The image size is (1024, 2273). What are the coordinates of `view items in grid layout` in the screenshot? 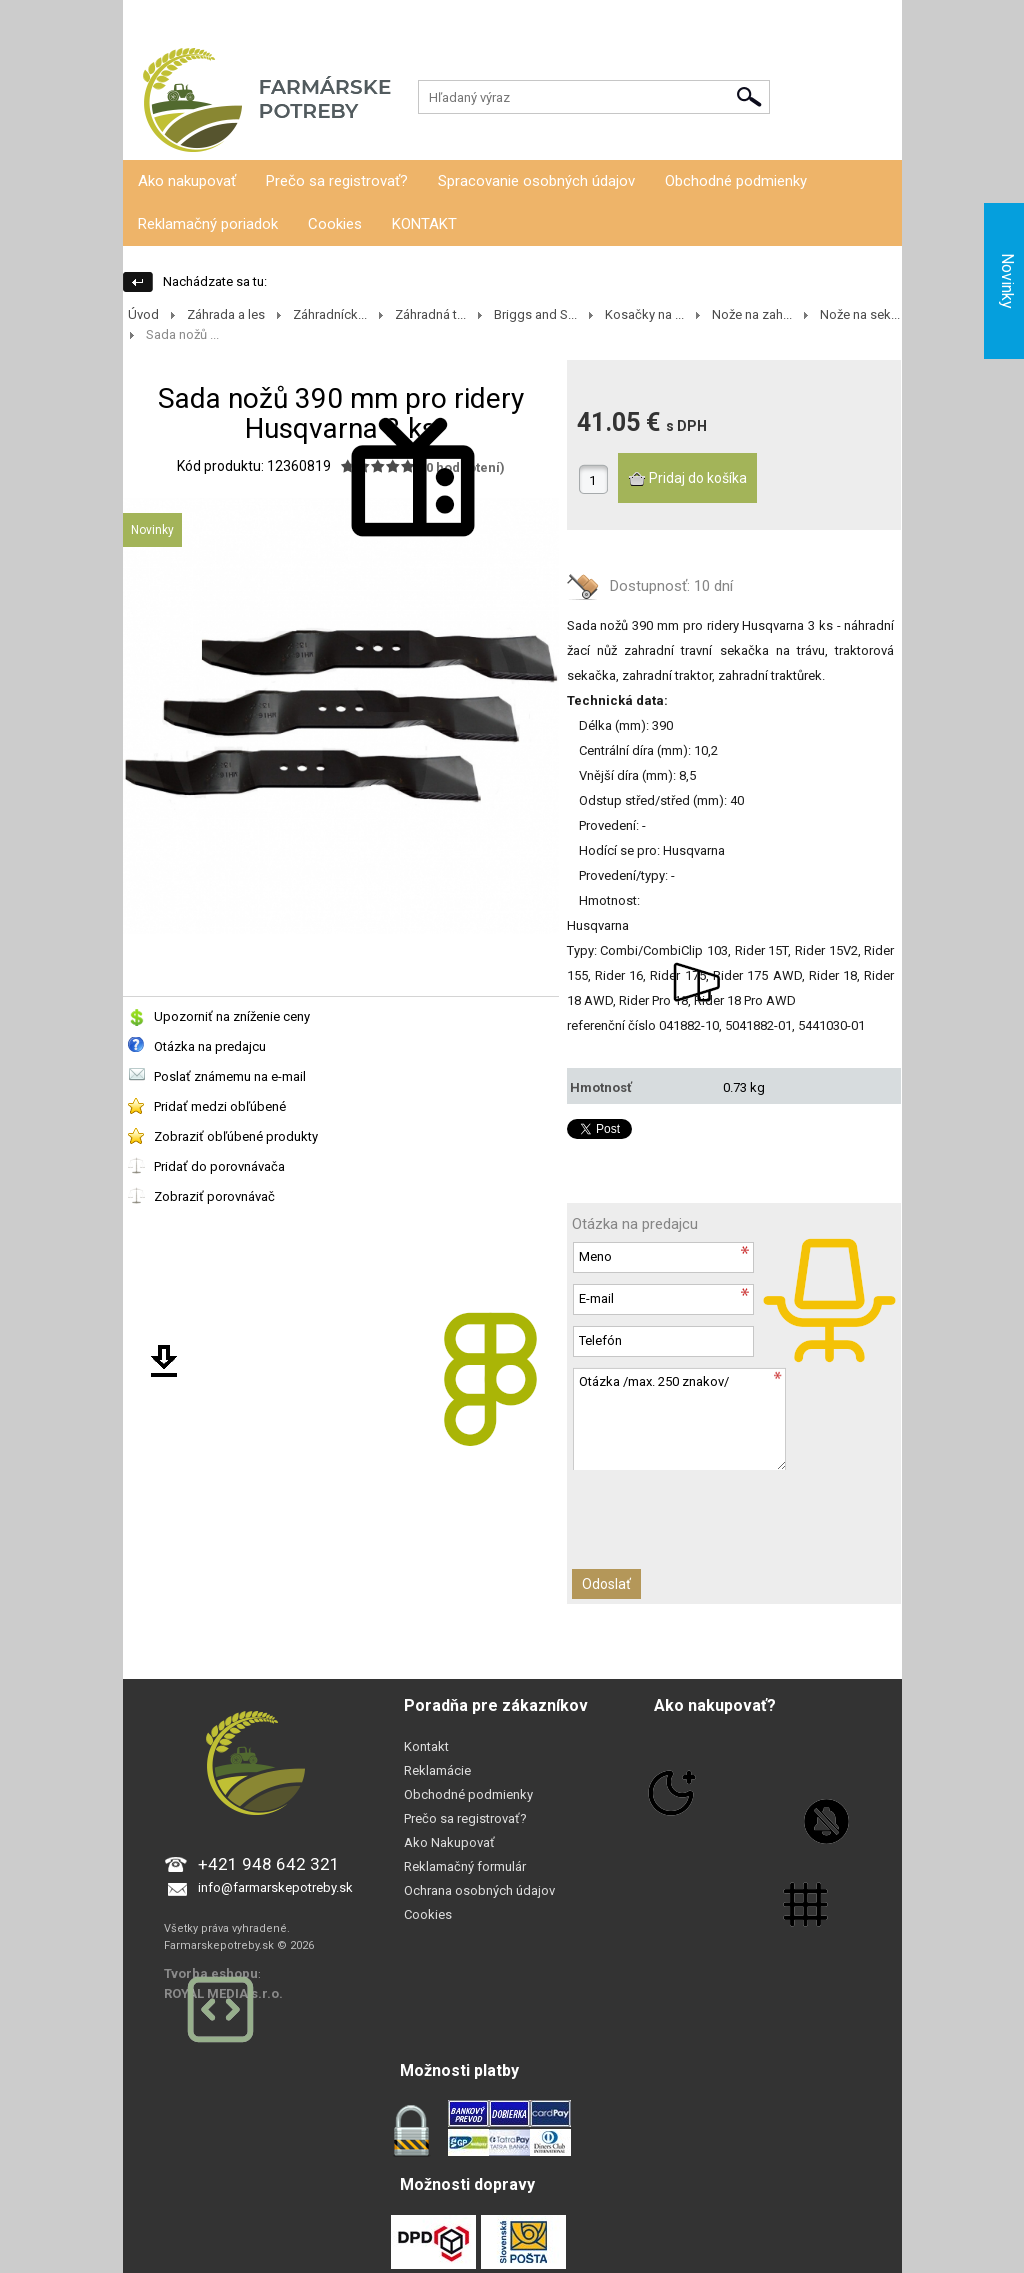 It's located at (805, 1904).